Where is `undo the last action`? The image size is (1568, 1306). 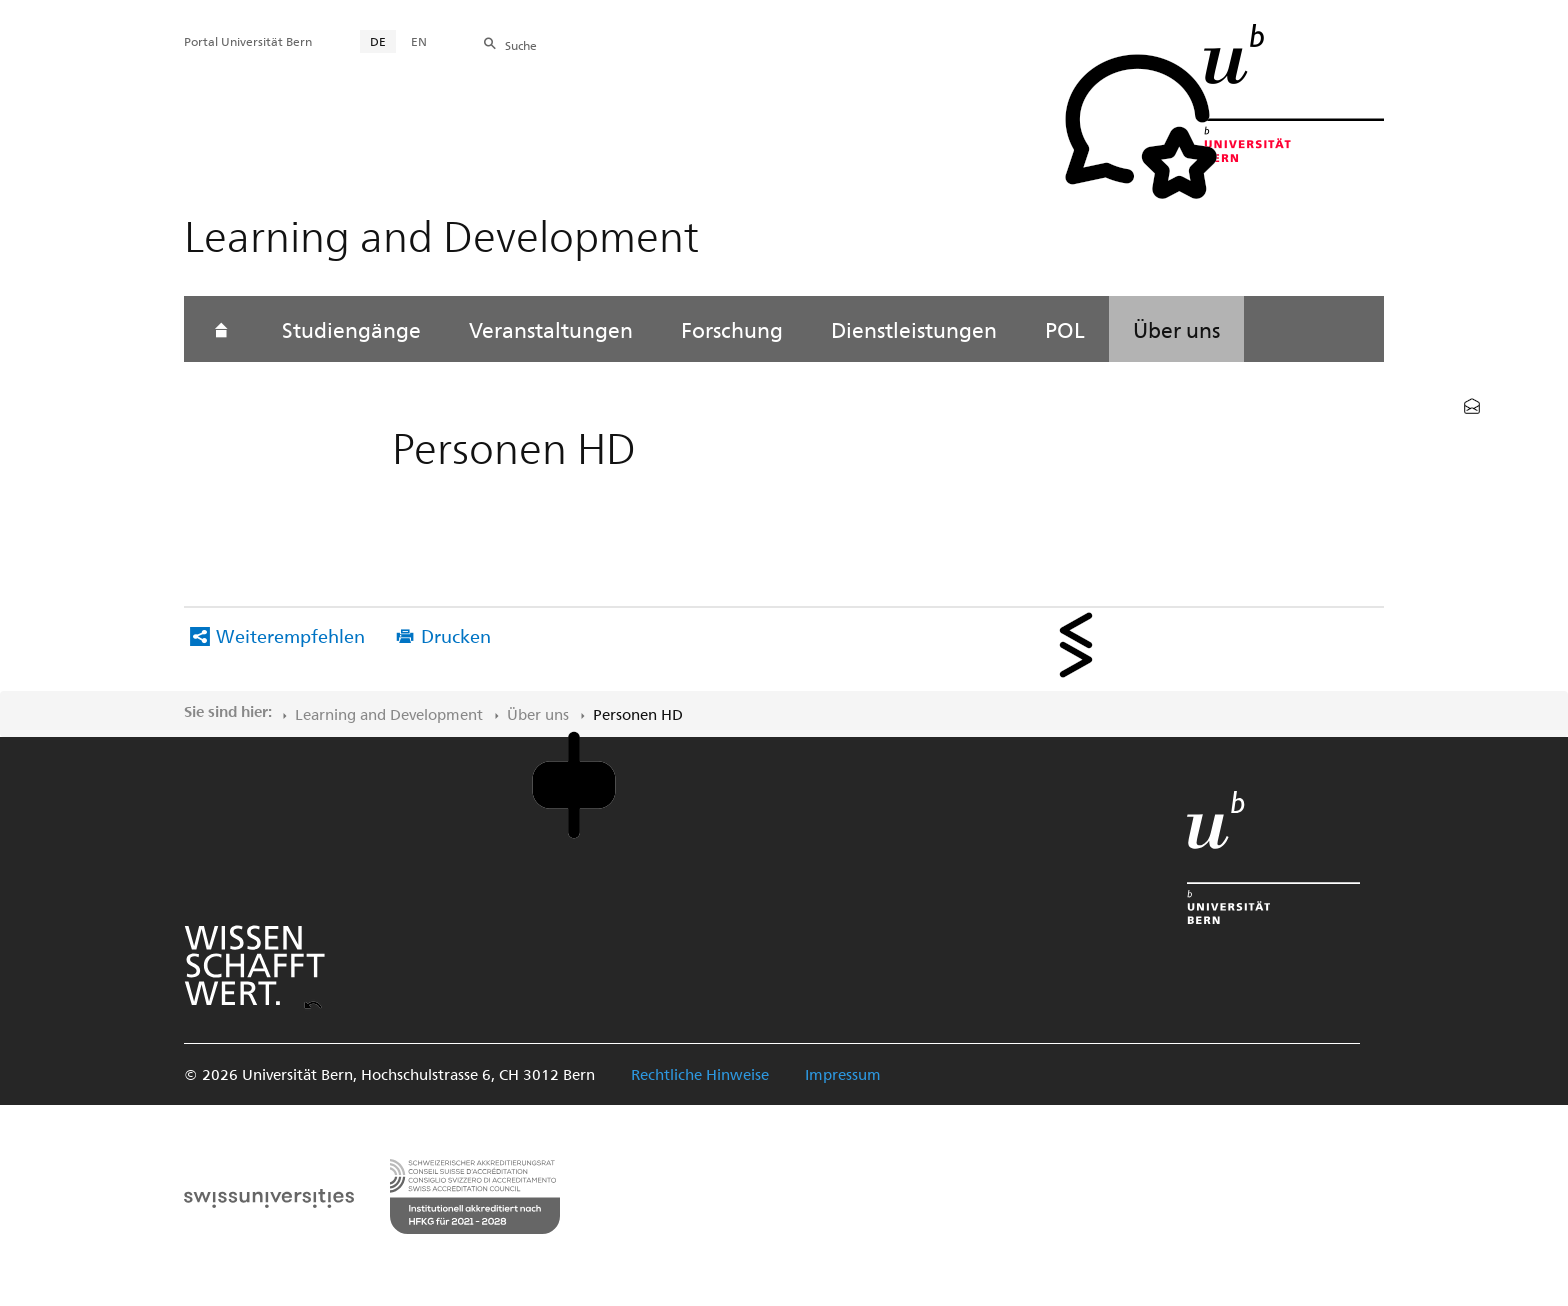 undo the last action is located at coordinates (313, 1005).